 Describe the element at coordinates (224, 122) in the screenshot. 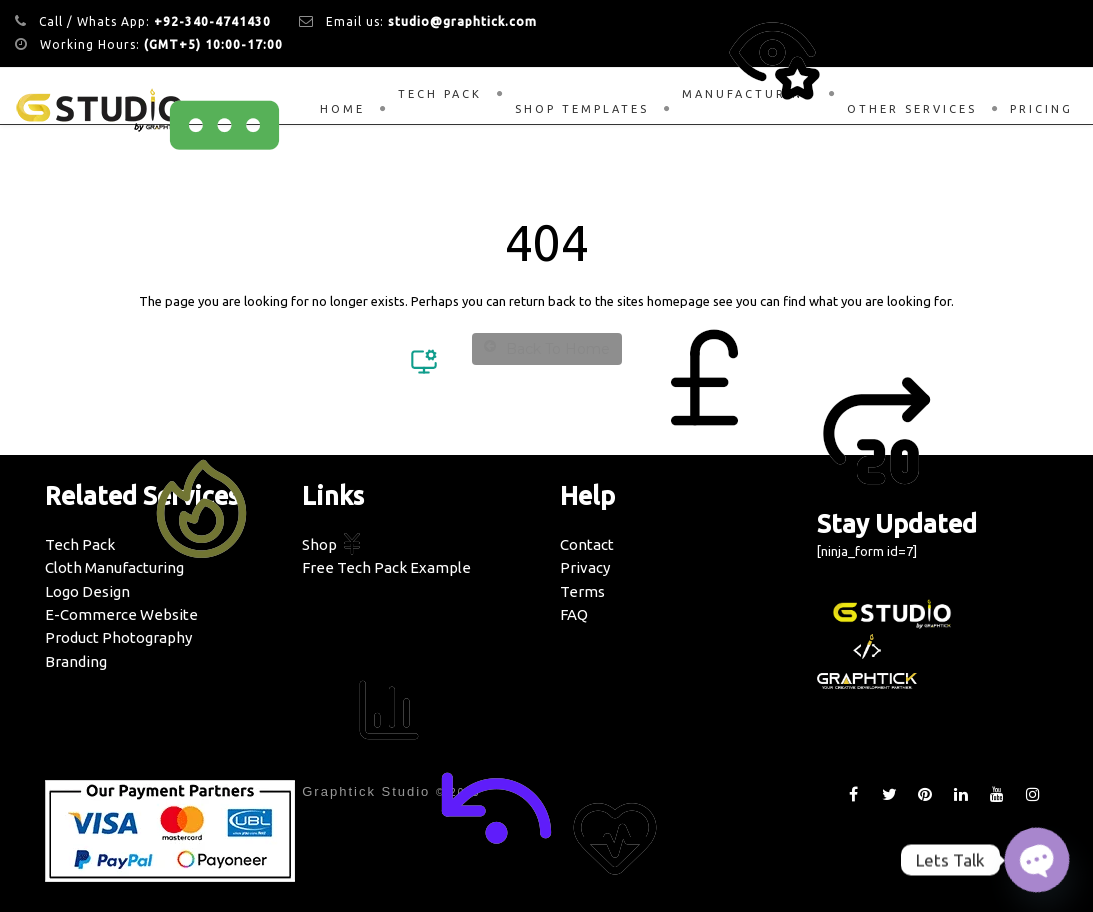

I see `access more options or actions` at that location.